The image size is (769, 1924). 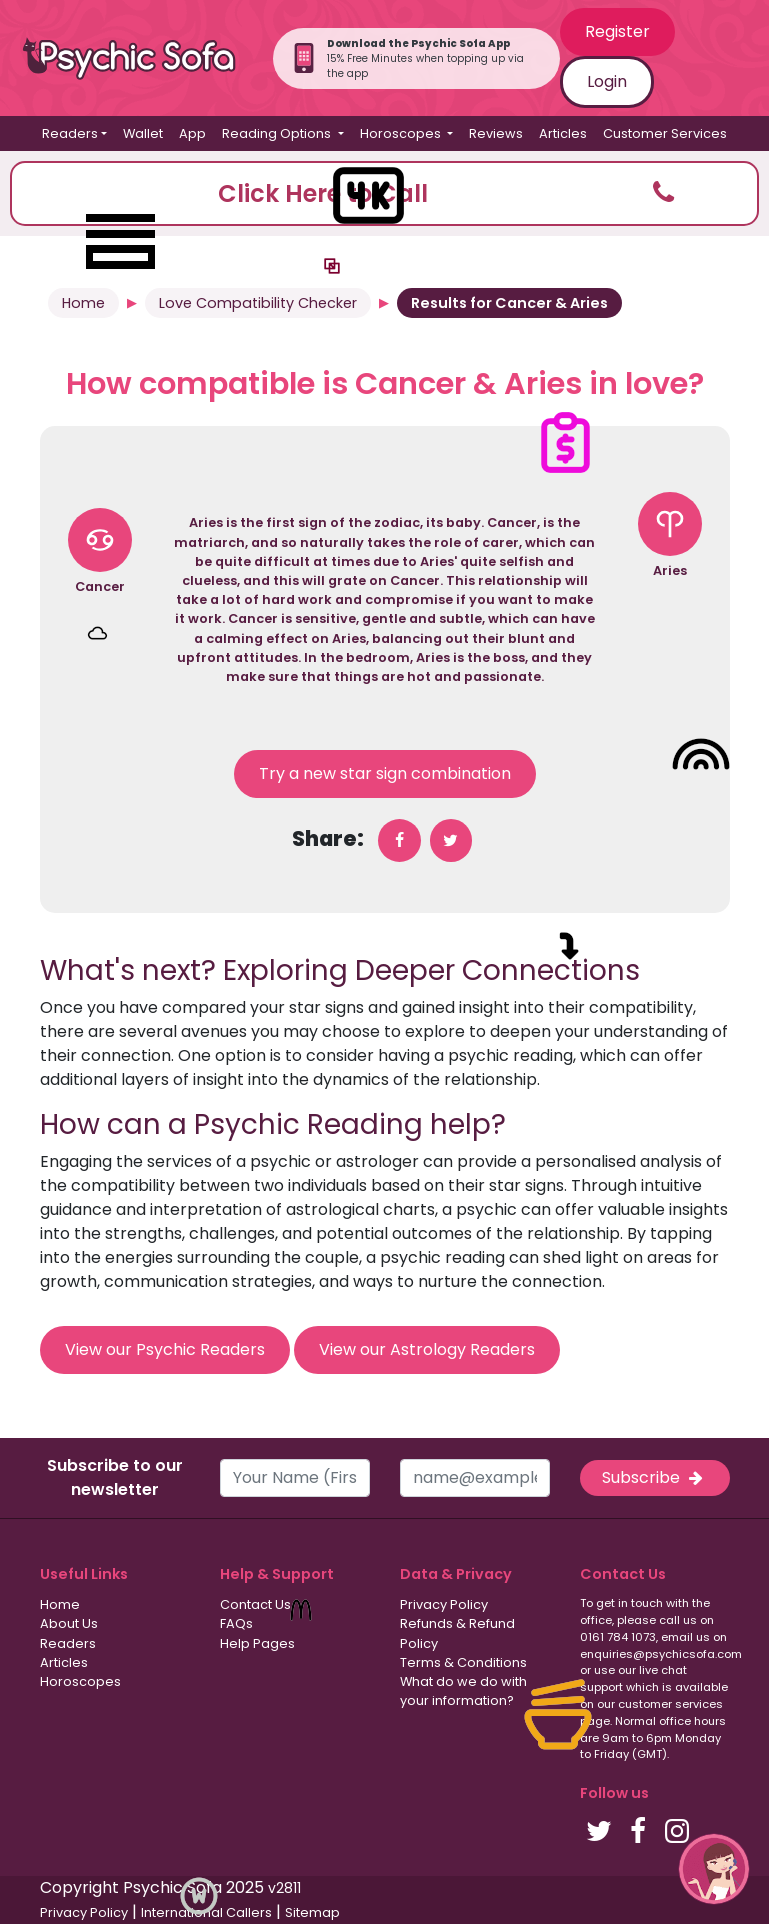 What do you see at coordinates (120, 241) in the screenshot?
I see `split view horizontally` at bounding box center [120, 241].